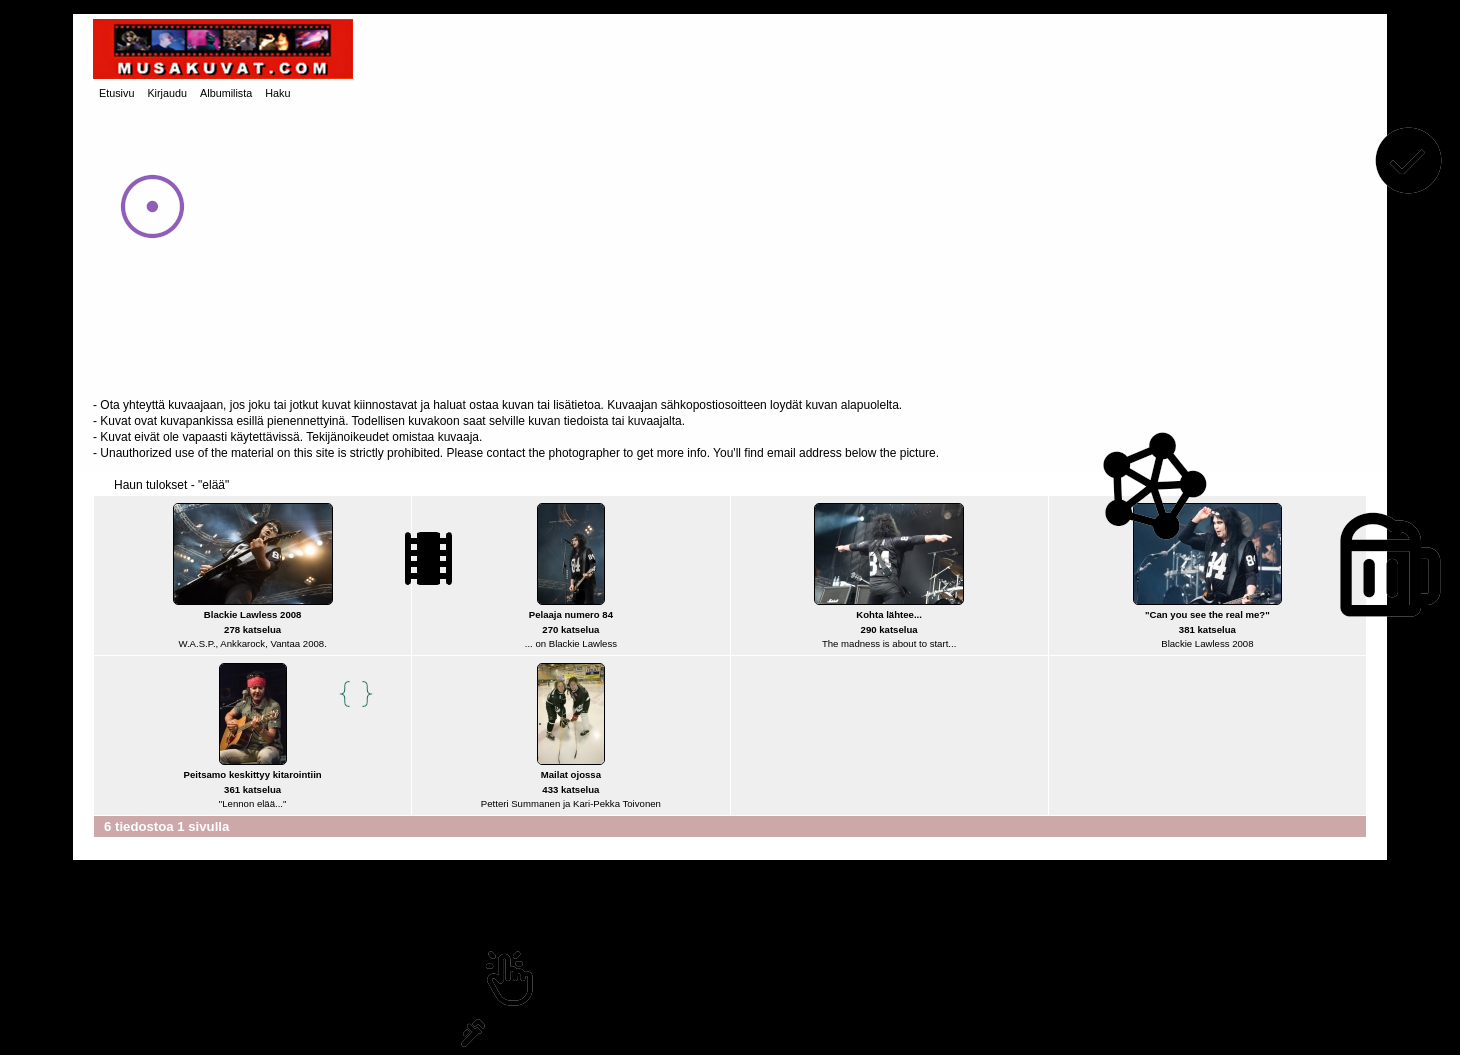  What do you see at coordinates (1384, 568) in the screenshot?
I see `browse nearby bars or pubs` at bounding box center [1384, 568].